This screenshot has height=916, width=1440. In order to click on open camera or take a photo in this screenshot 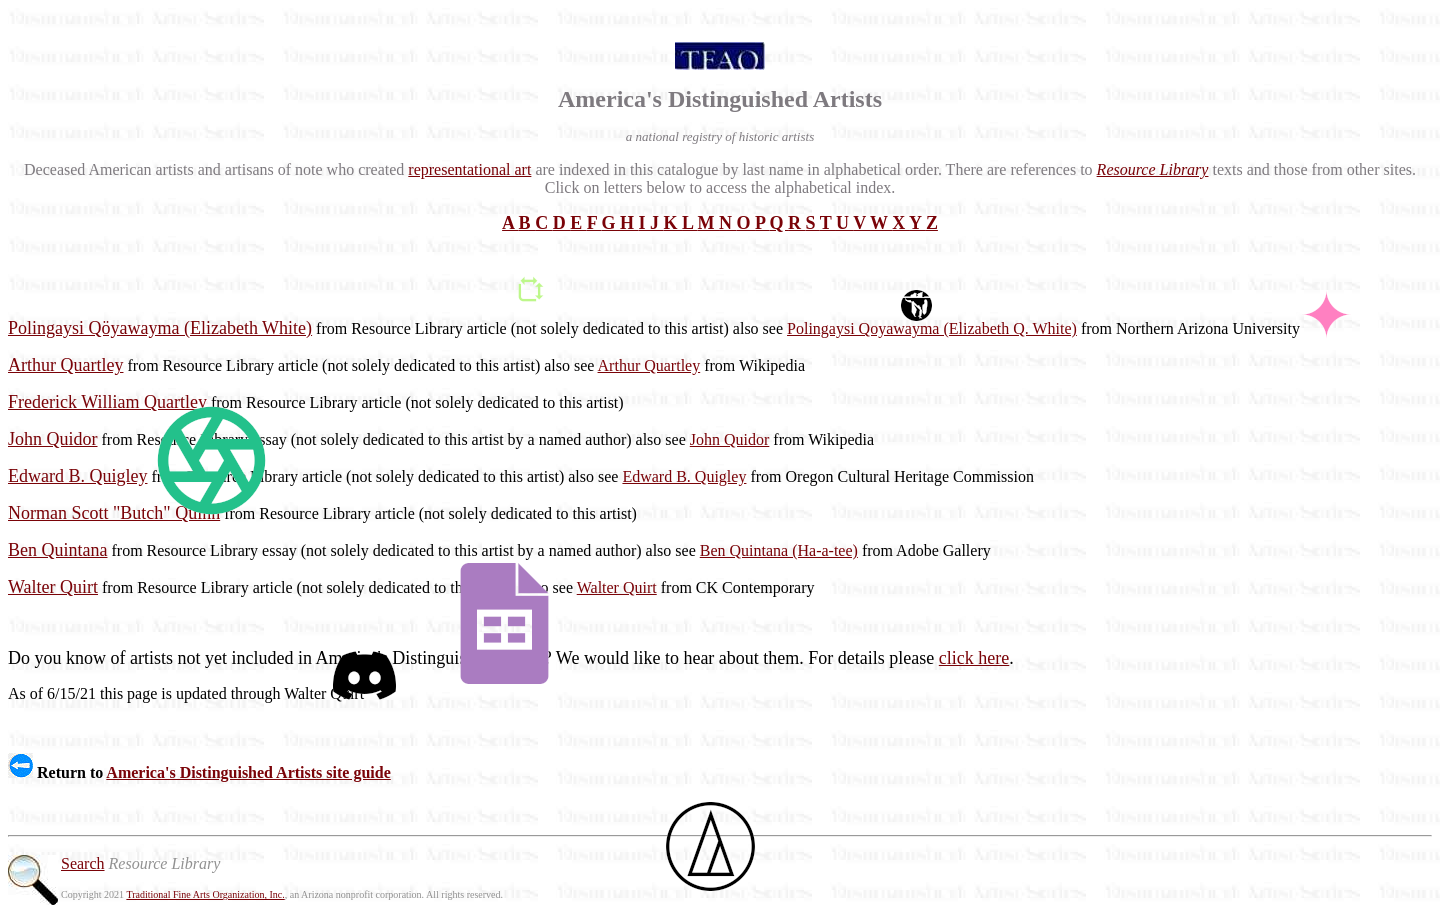, I will do `click(211, 460)`.